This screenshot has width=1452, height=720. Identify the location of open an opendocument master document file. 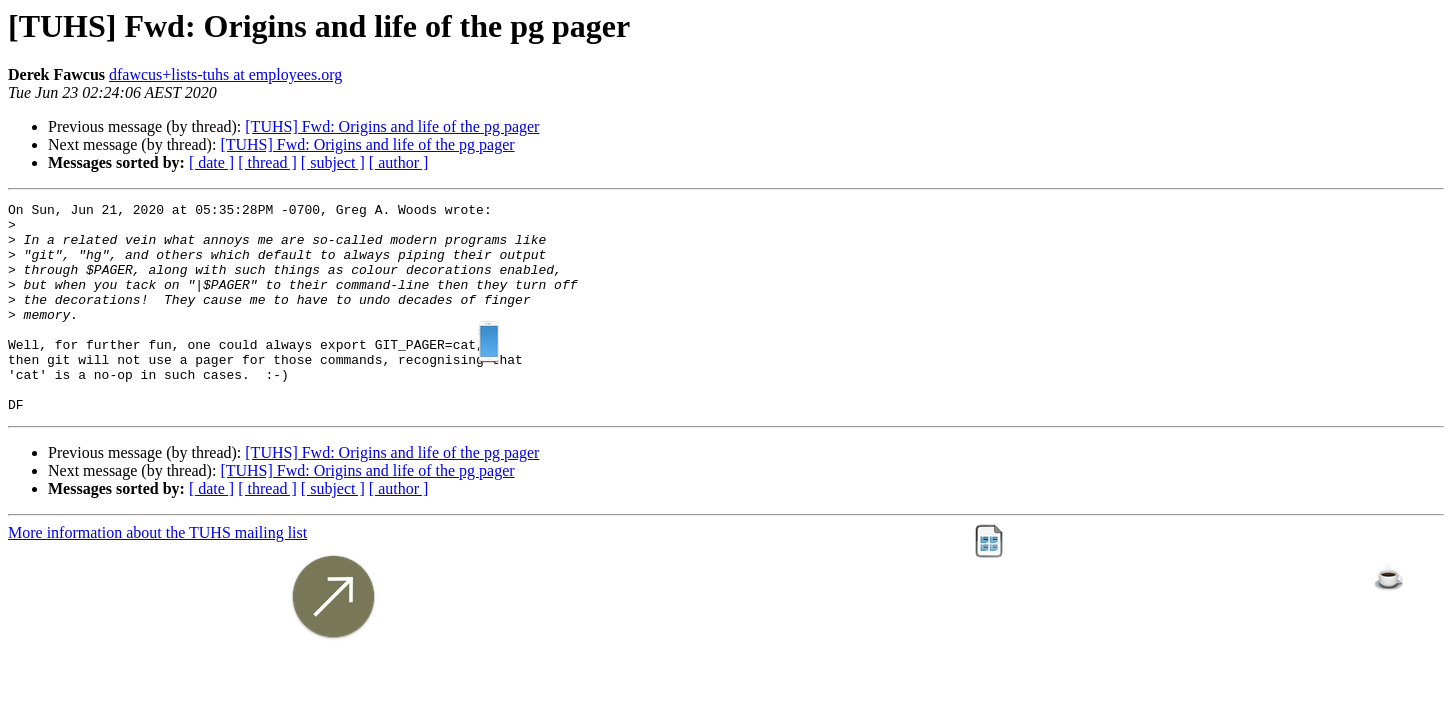
(989, 541).